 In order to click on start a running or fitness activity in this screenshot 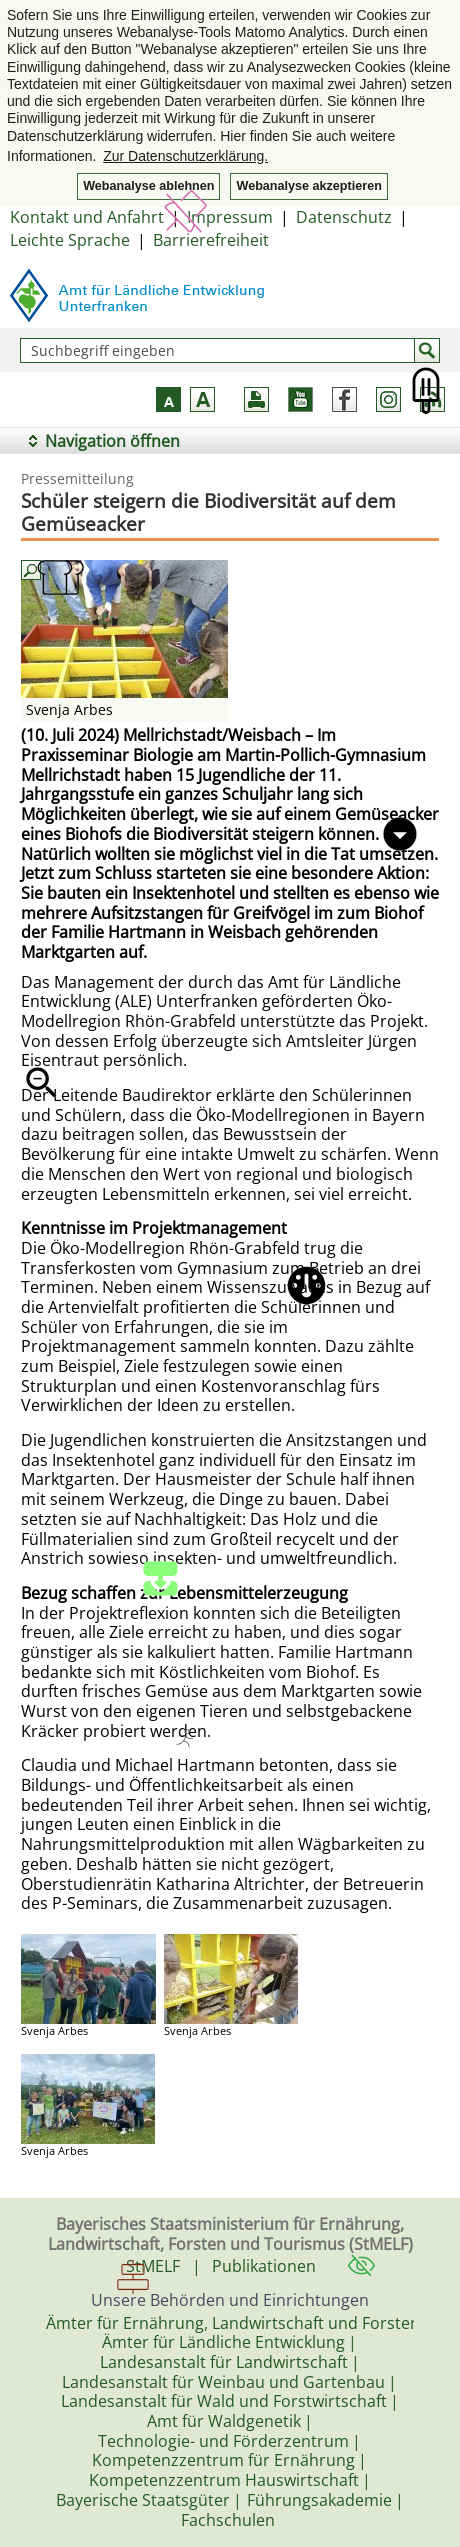, I will do `click(185, 1738)`.